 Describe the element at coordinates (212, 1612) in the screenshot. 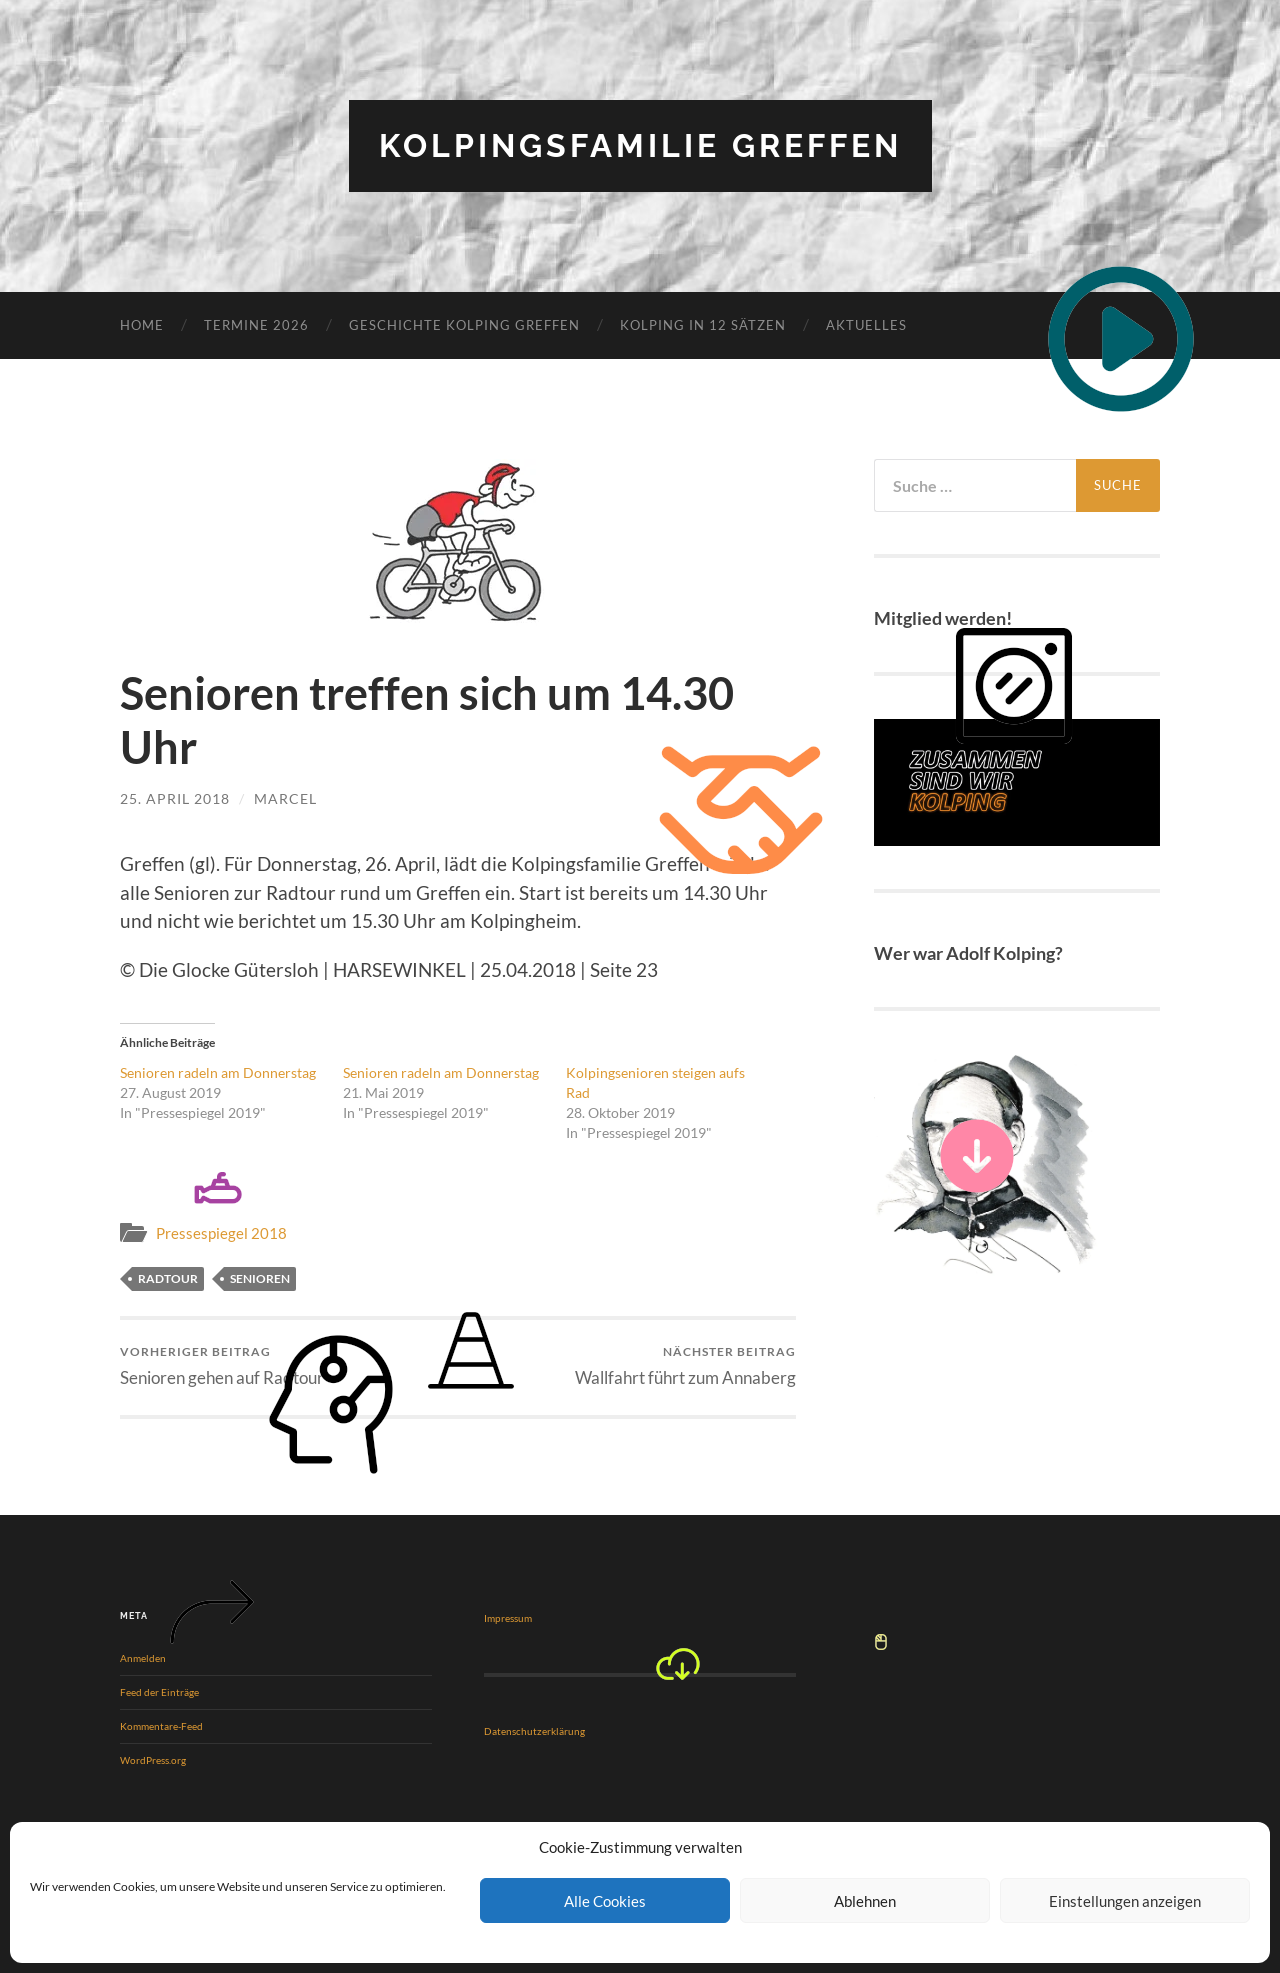

I see `share or forward content` at that location.